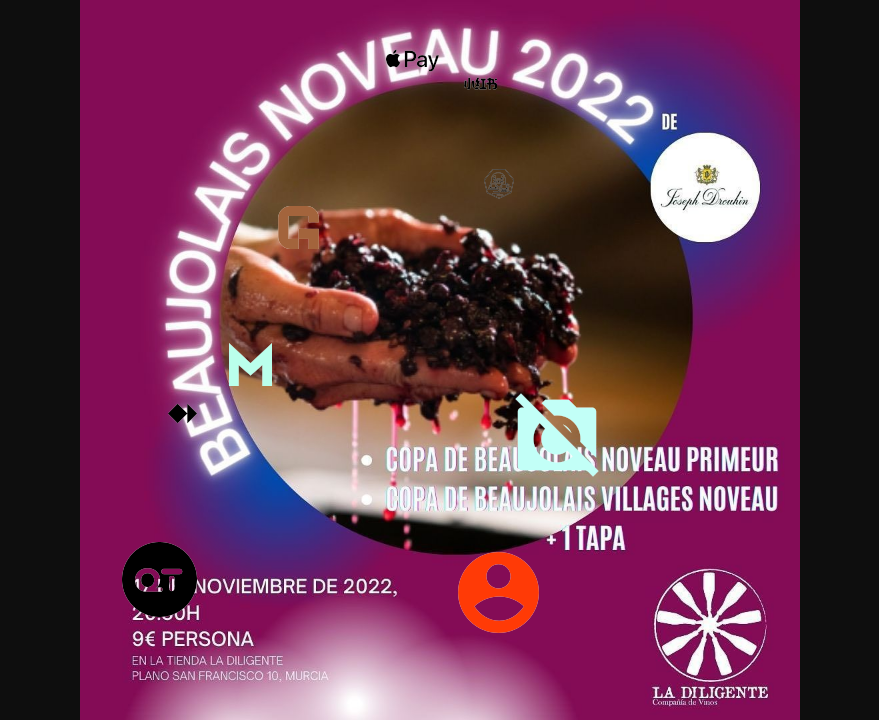  I want to click on pay with Apple Pay, so click(412, 60).